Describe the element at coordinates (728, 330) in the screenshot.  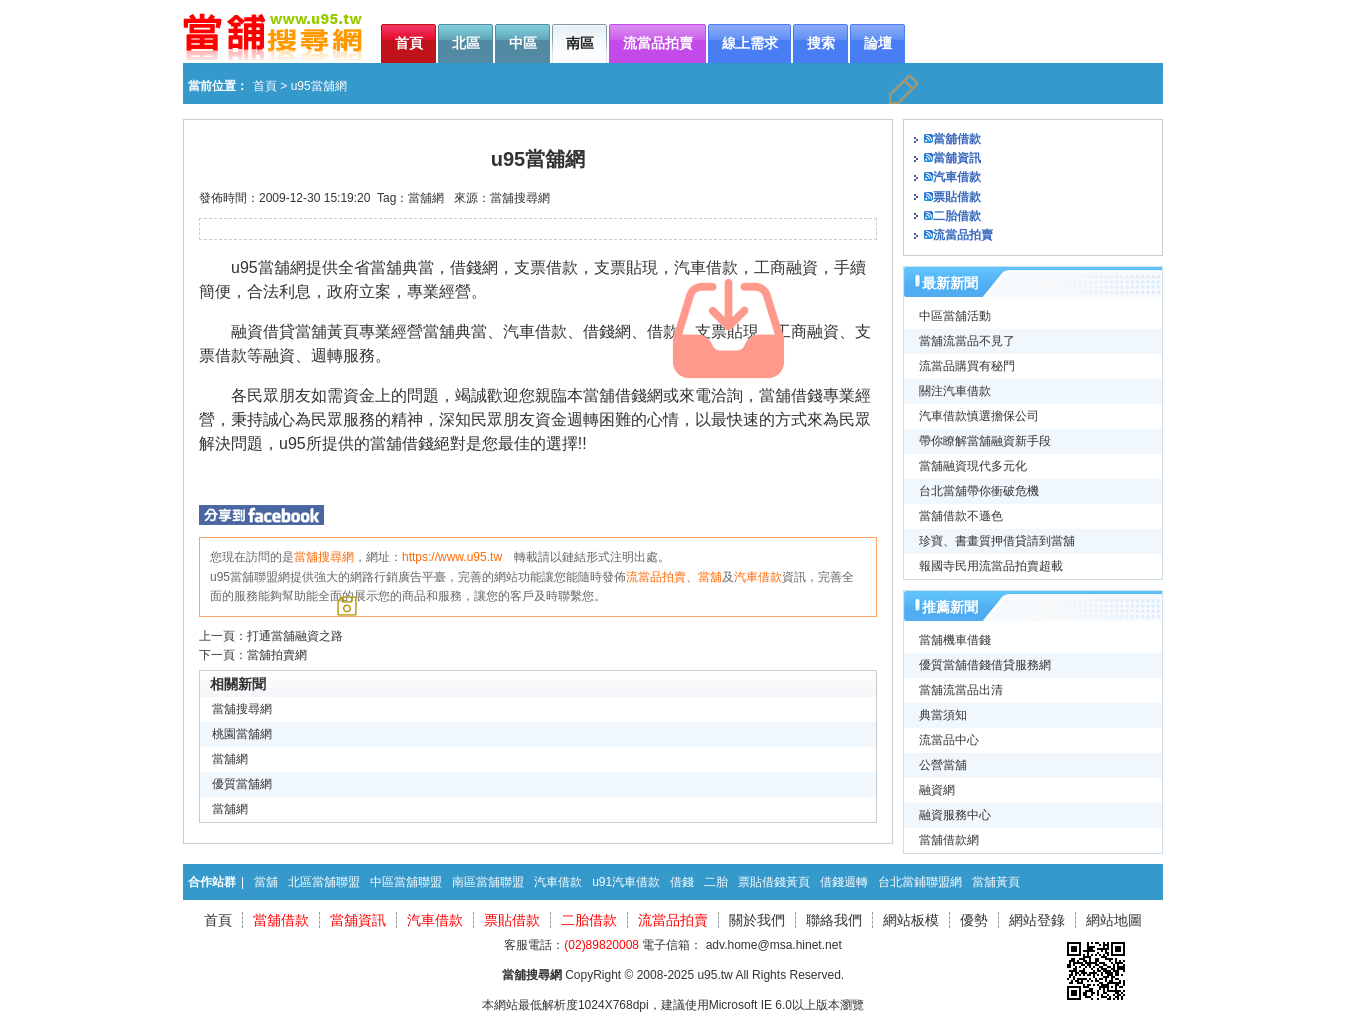
I see `download to inbox` at that location.